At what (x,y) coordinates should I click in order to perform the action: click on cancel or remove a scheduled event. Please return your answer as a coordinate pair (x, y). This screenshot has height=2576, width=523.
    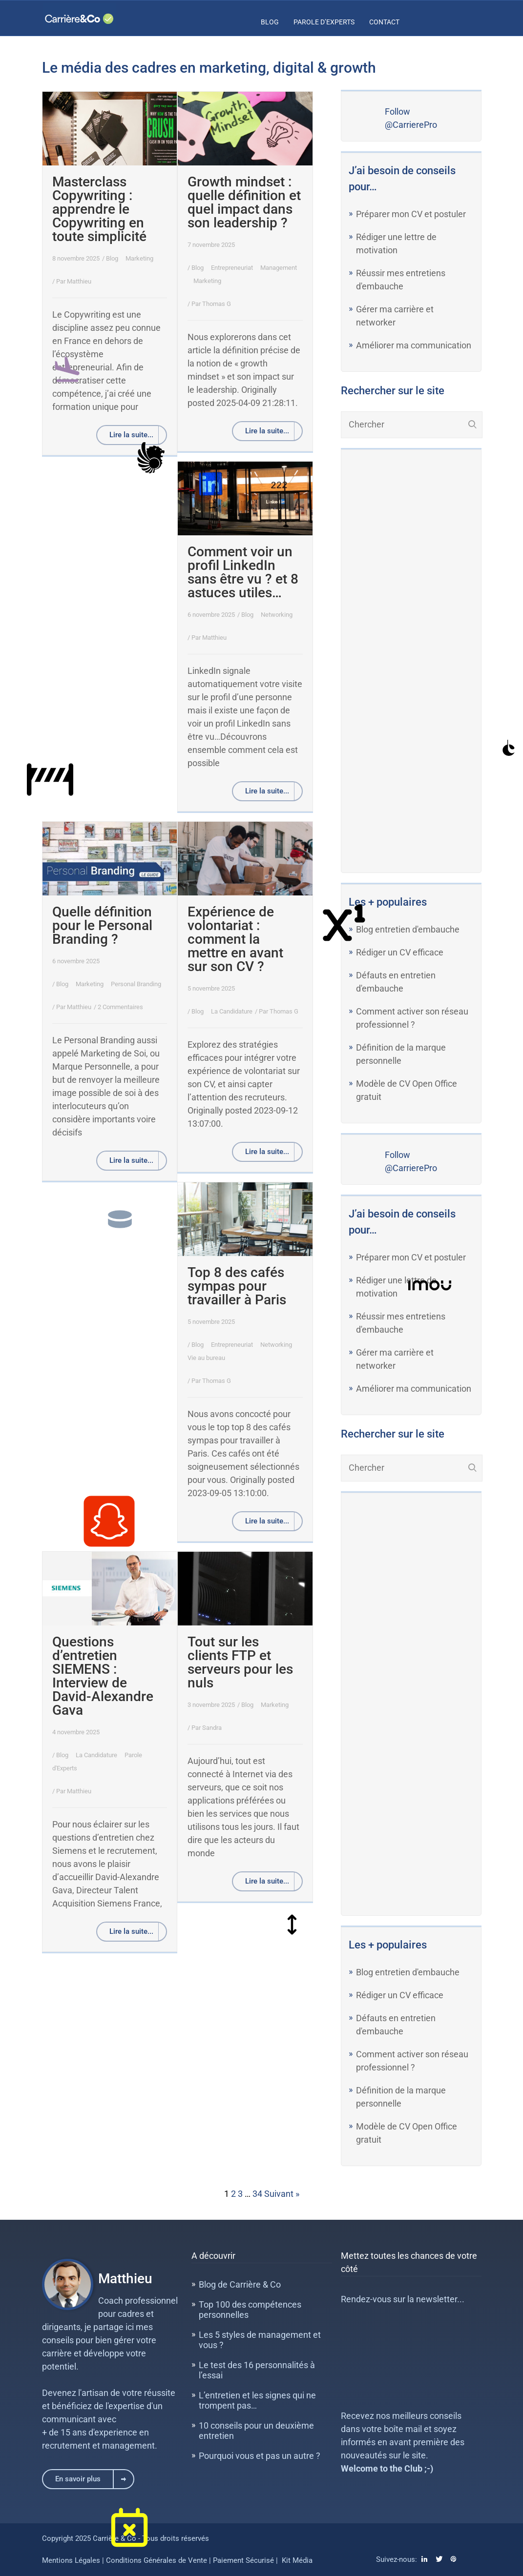
    Looking at the image, I should click on (129, 2529).